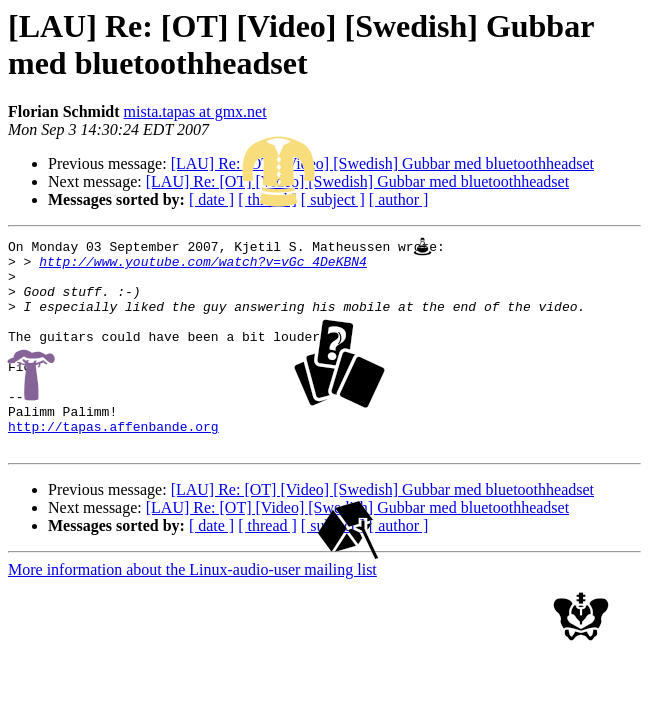 This screenshot has height=720, width=649. I want to click on represents african or savanna themed content, so click(32, 374).